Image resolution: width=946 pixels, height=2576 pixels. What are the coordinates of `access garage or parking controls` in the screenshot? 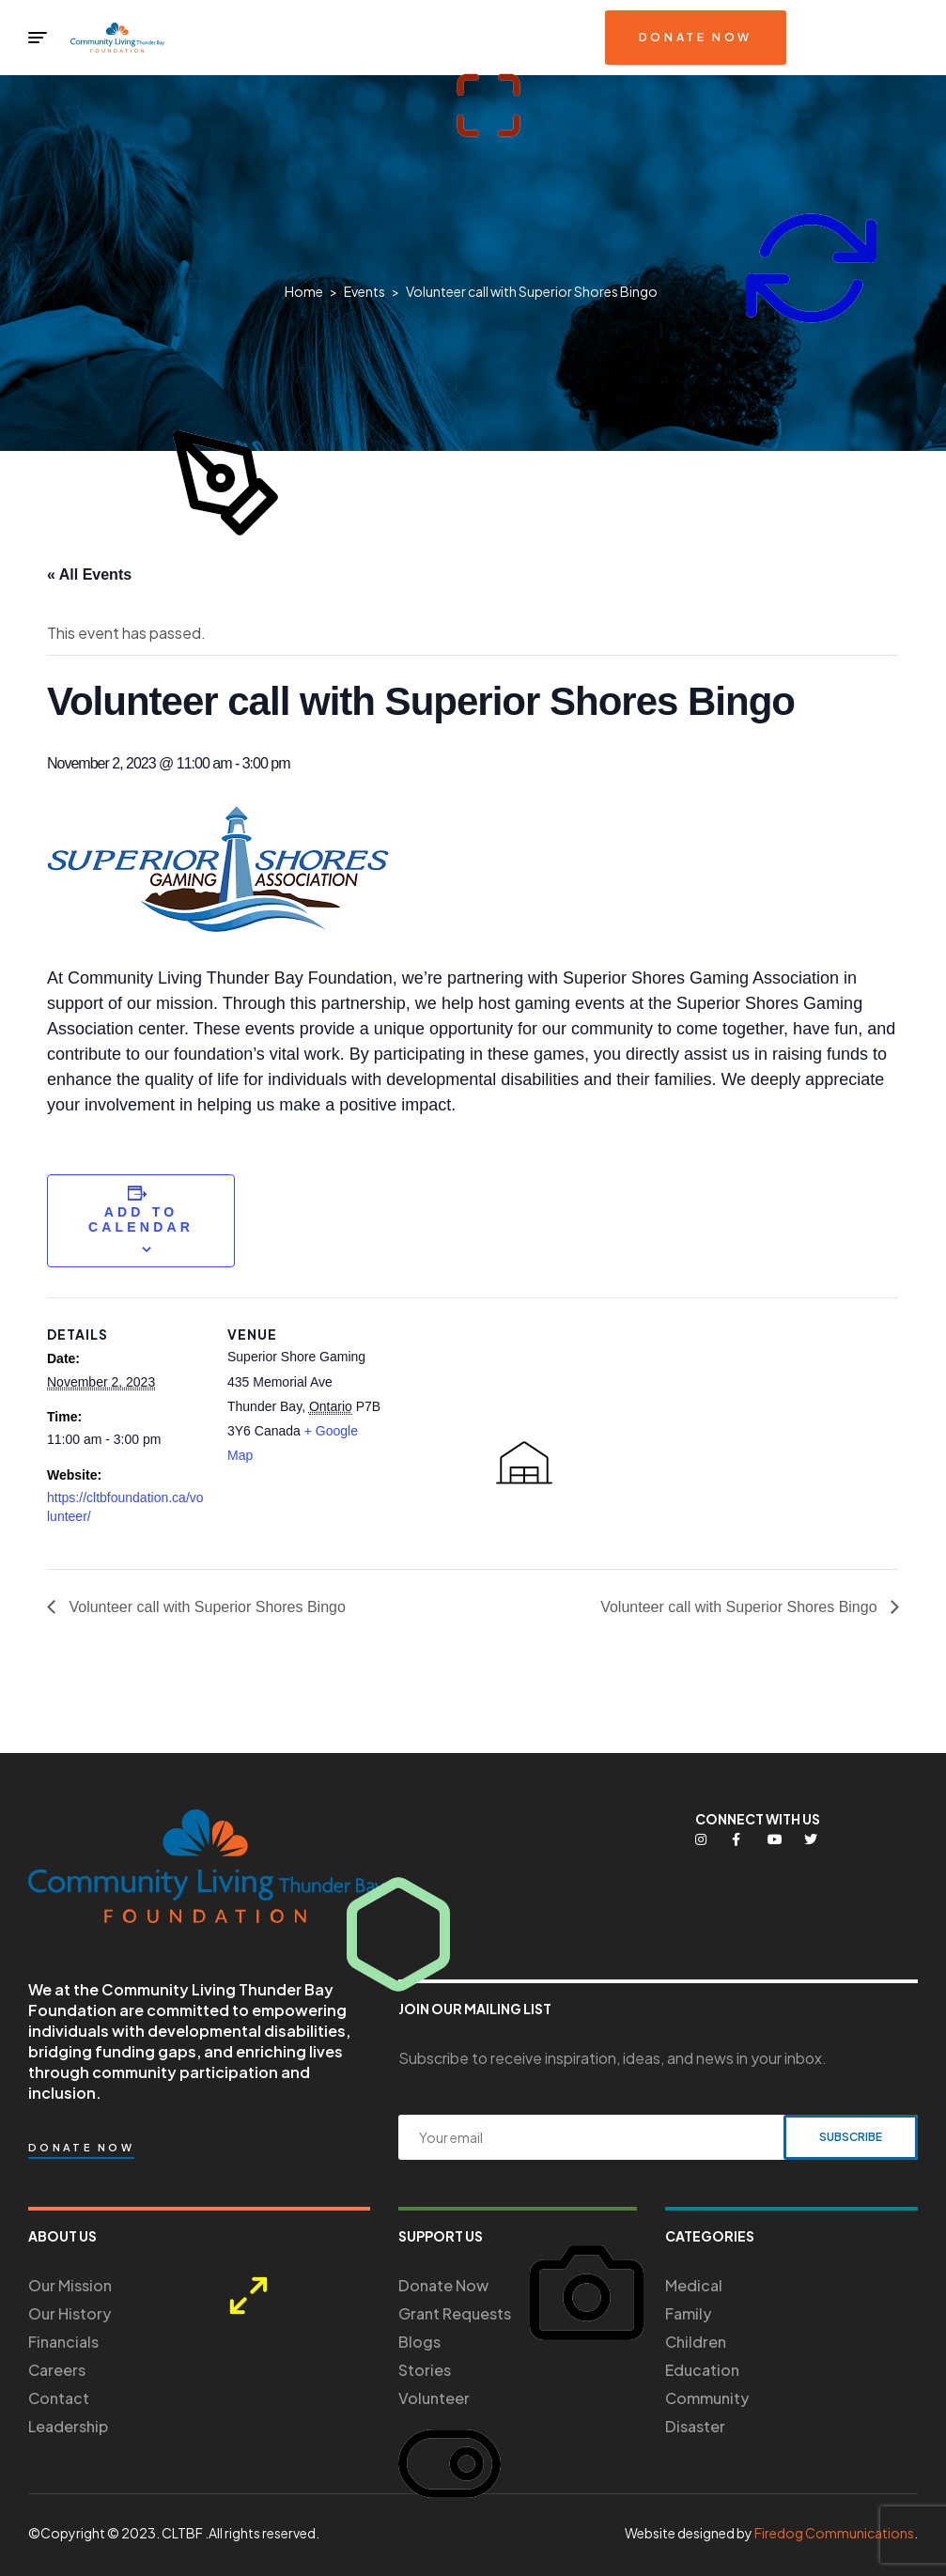 It's located at (524, 1466).